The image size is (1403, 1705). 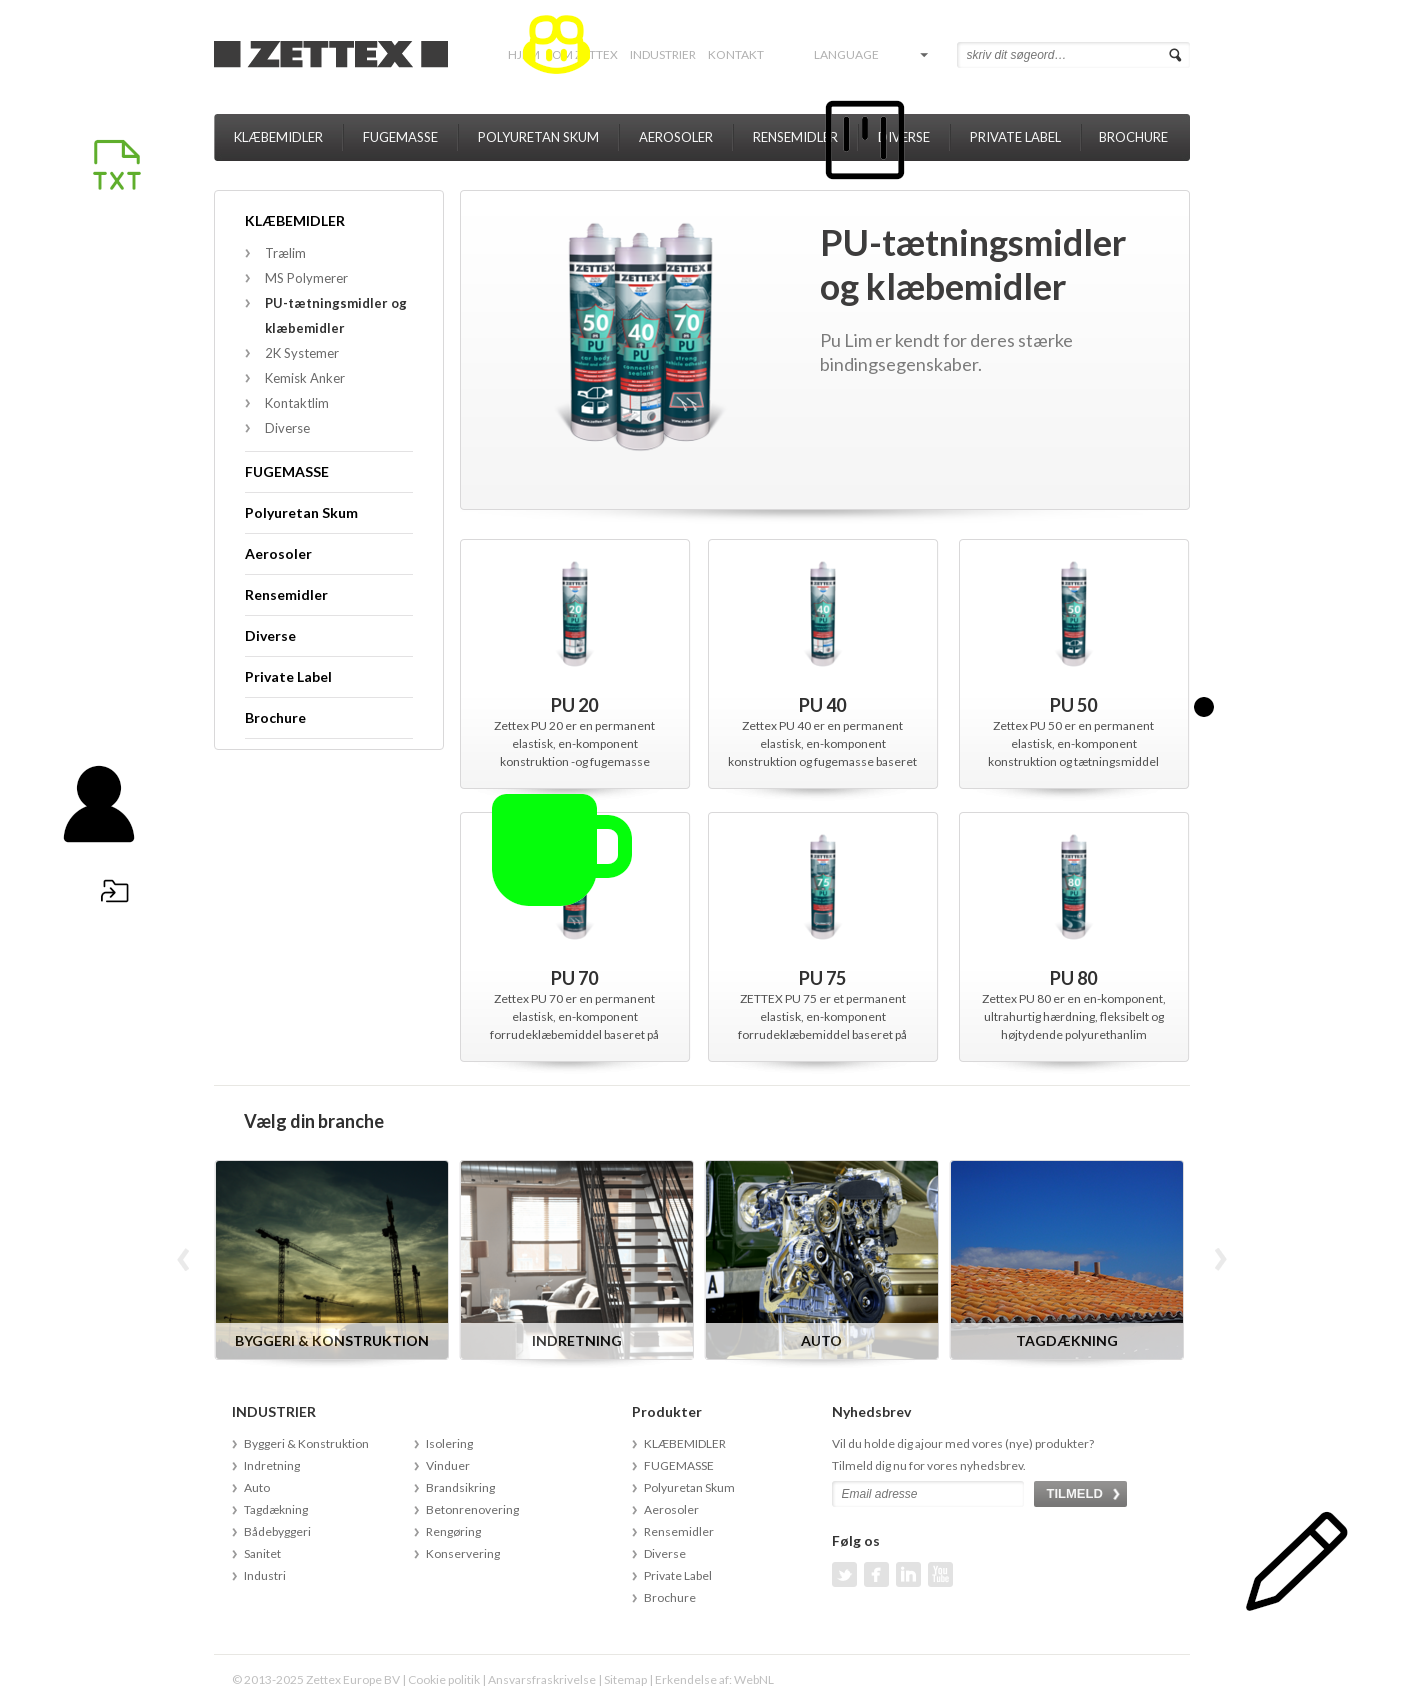 What do you see at coordinates (1204, 707) in the screenshot?
I see `indicates an unread notification or new item` at bounding box center [1204, 707].